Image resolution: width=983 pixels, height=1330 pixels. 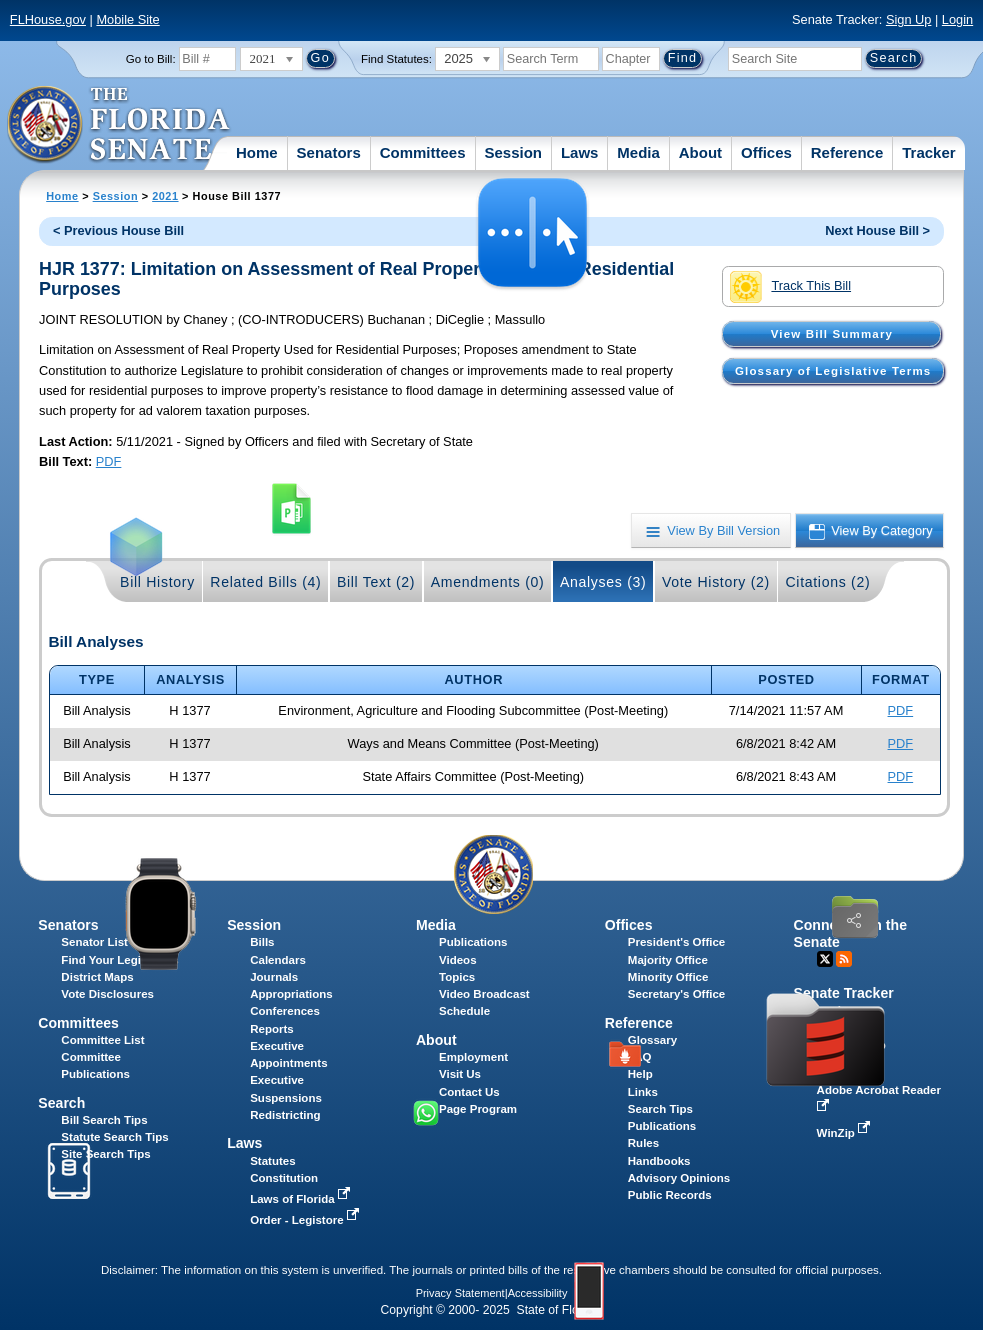 What do you see at coordinates (532, 232) in the screenshot?
I see `configure universal control settings for multi-device input` at bounding box center [532, 232].